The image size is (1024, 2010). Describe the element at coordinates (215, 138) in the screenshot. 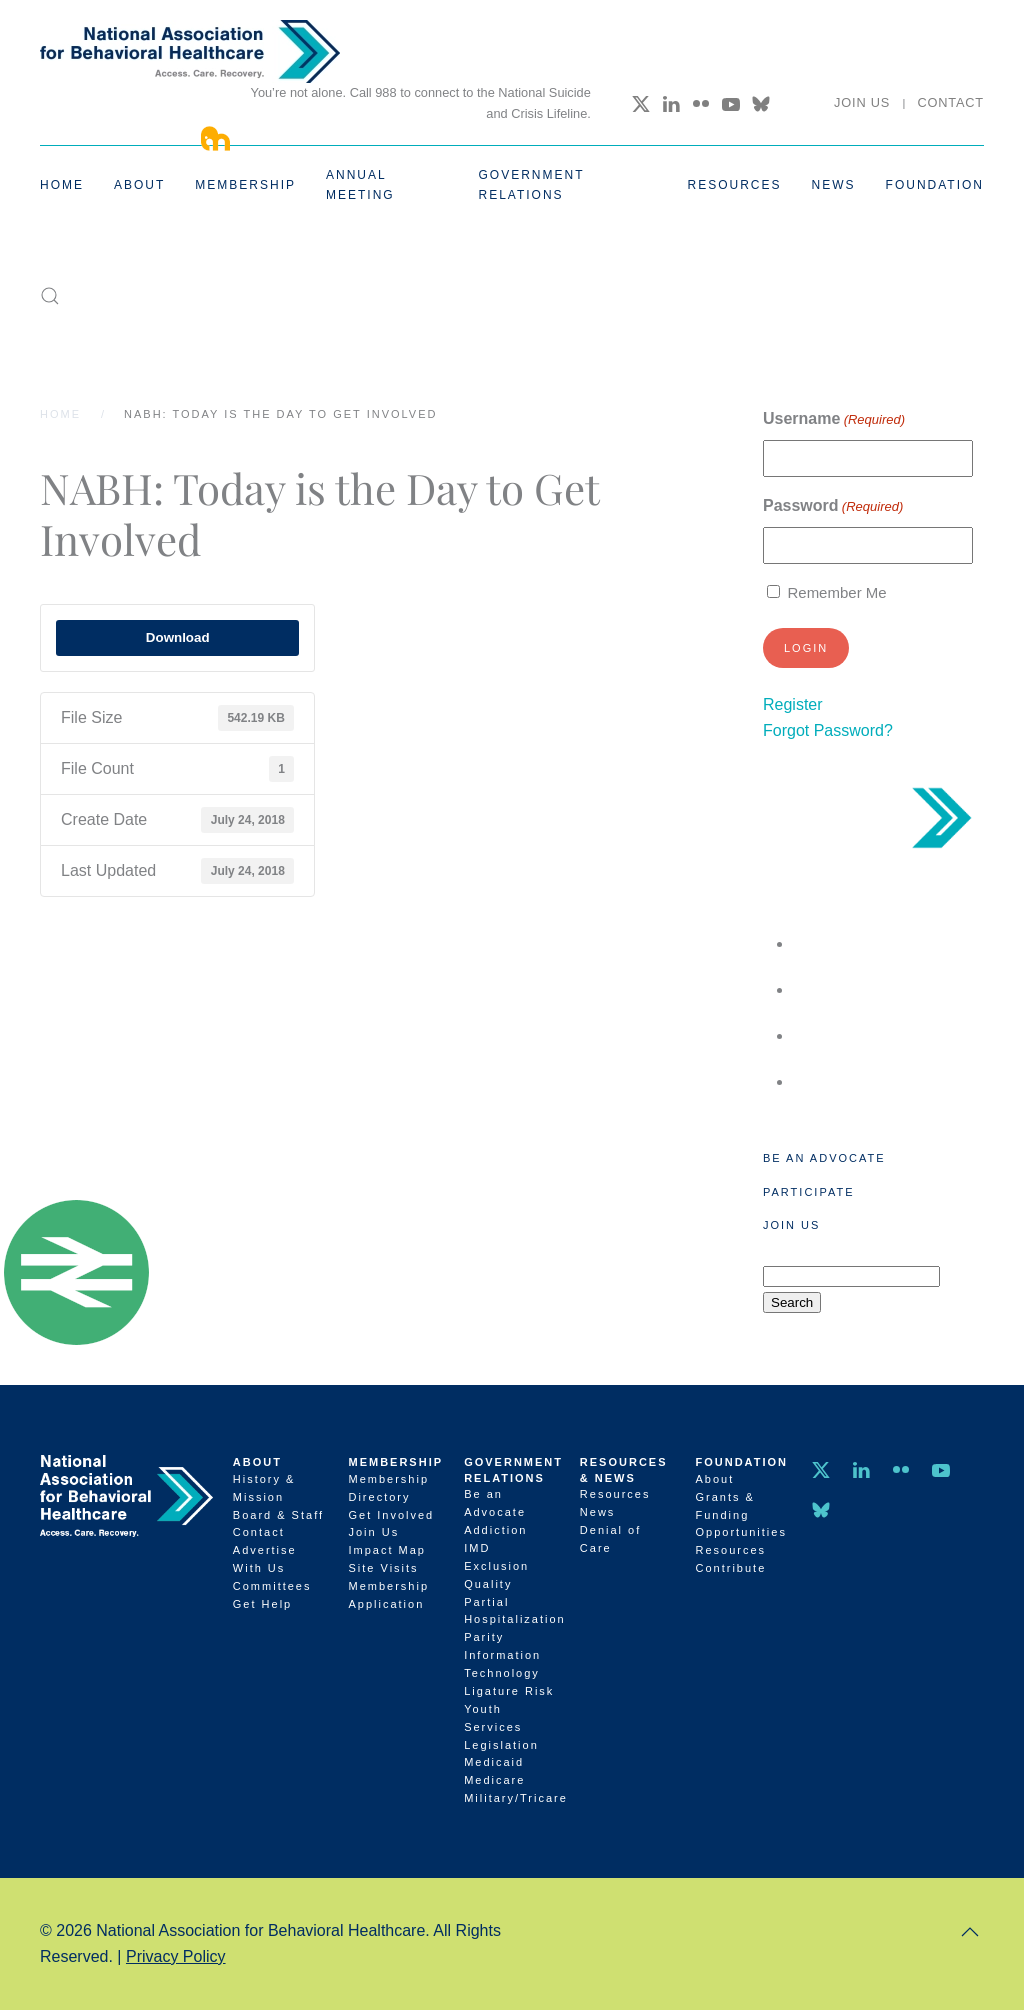

I see `migadu email hosting service logo` at that location.